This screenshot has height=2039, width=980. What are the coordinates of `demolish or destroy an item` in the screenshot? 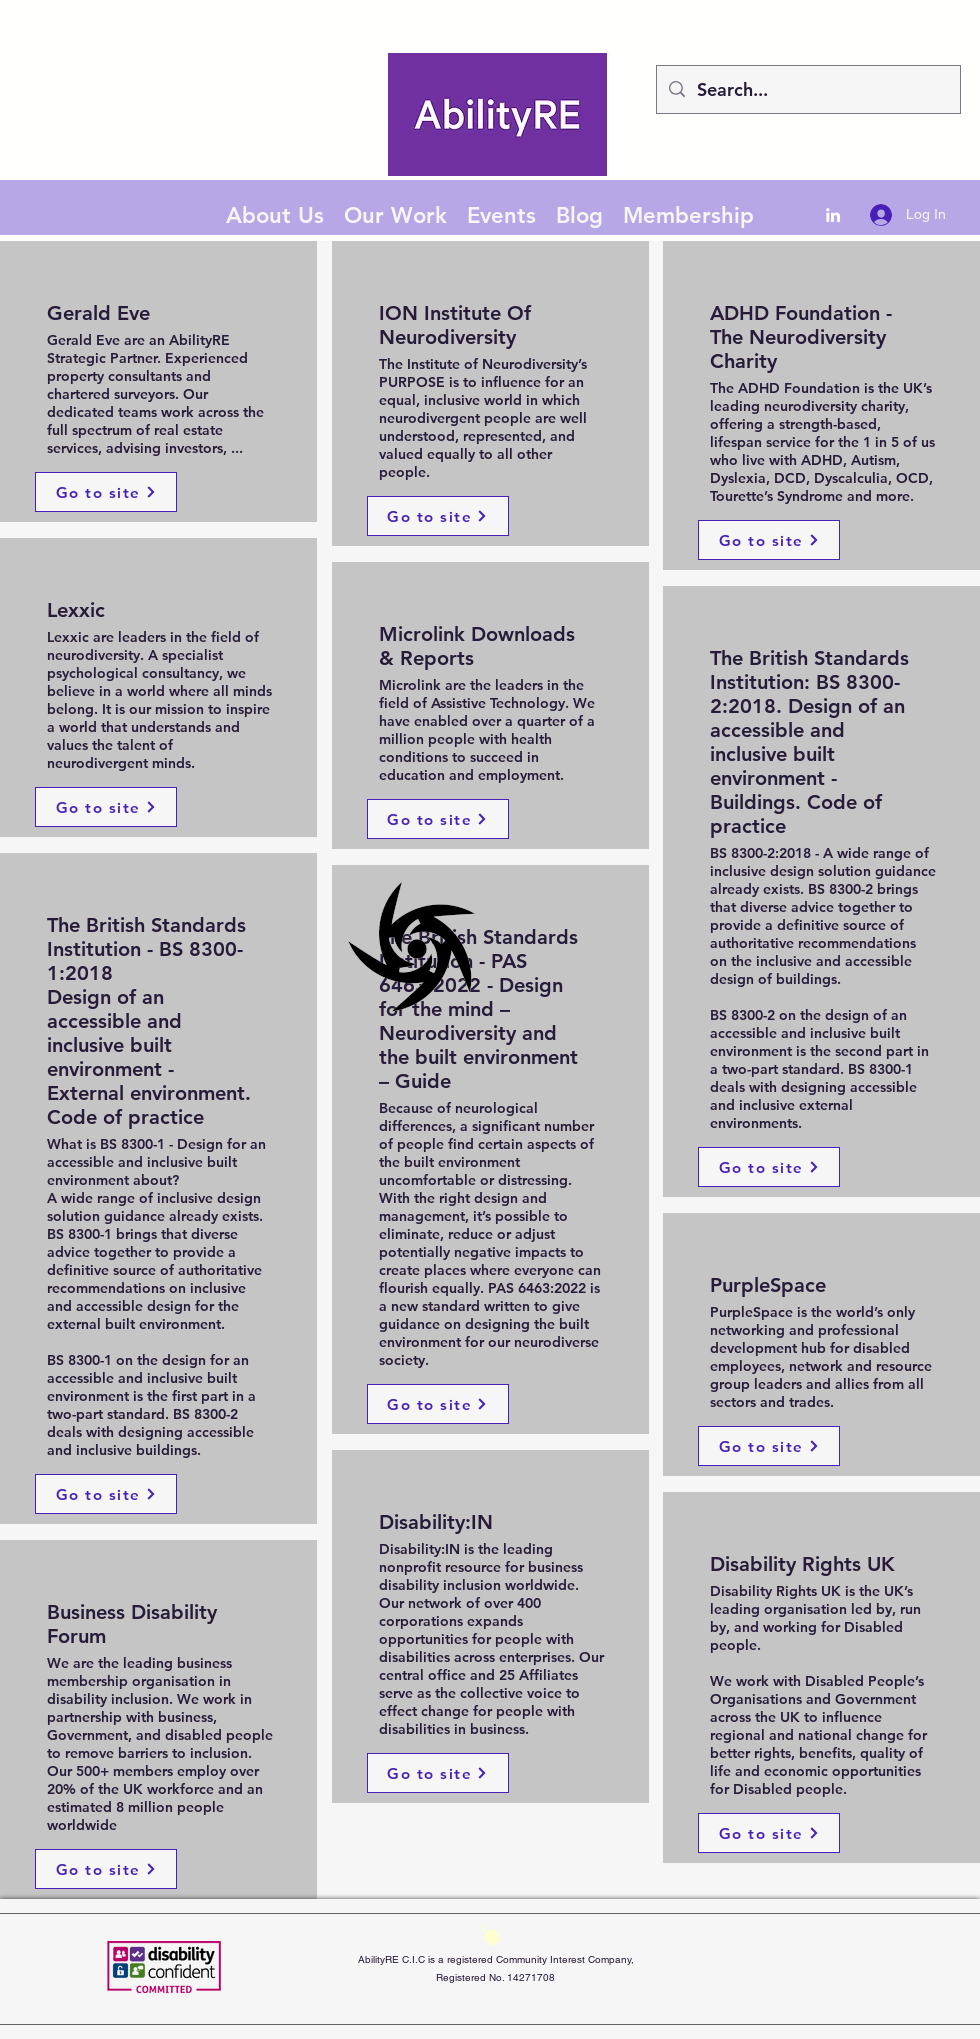 It's located at (490, 1935).